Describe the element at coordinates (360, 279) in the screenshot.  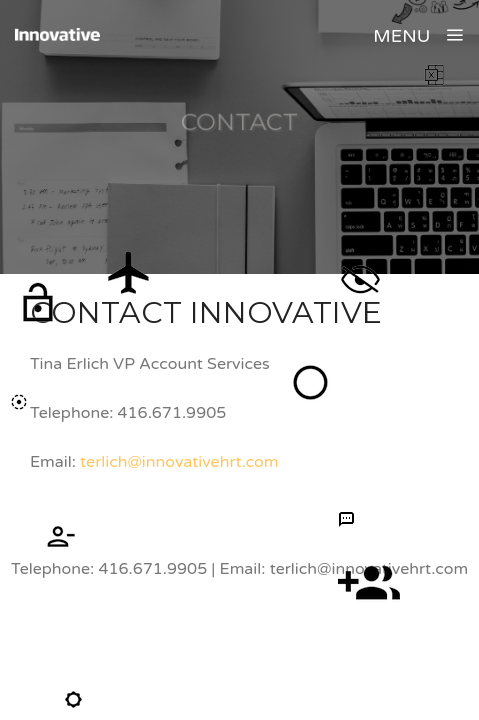
I see `hide content from view` at that location.